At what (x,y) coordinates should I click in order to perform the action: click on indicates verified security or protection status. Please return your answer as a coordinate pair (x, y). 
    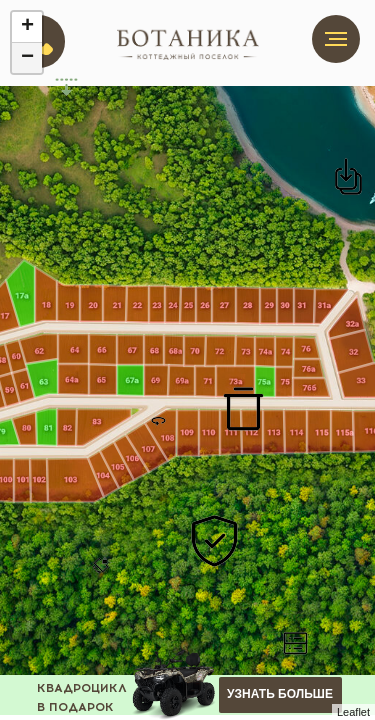
    Looking at the image, I should click on (214, 541).